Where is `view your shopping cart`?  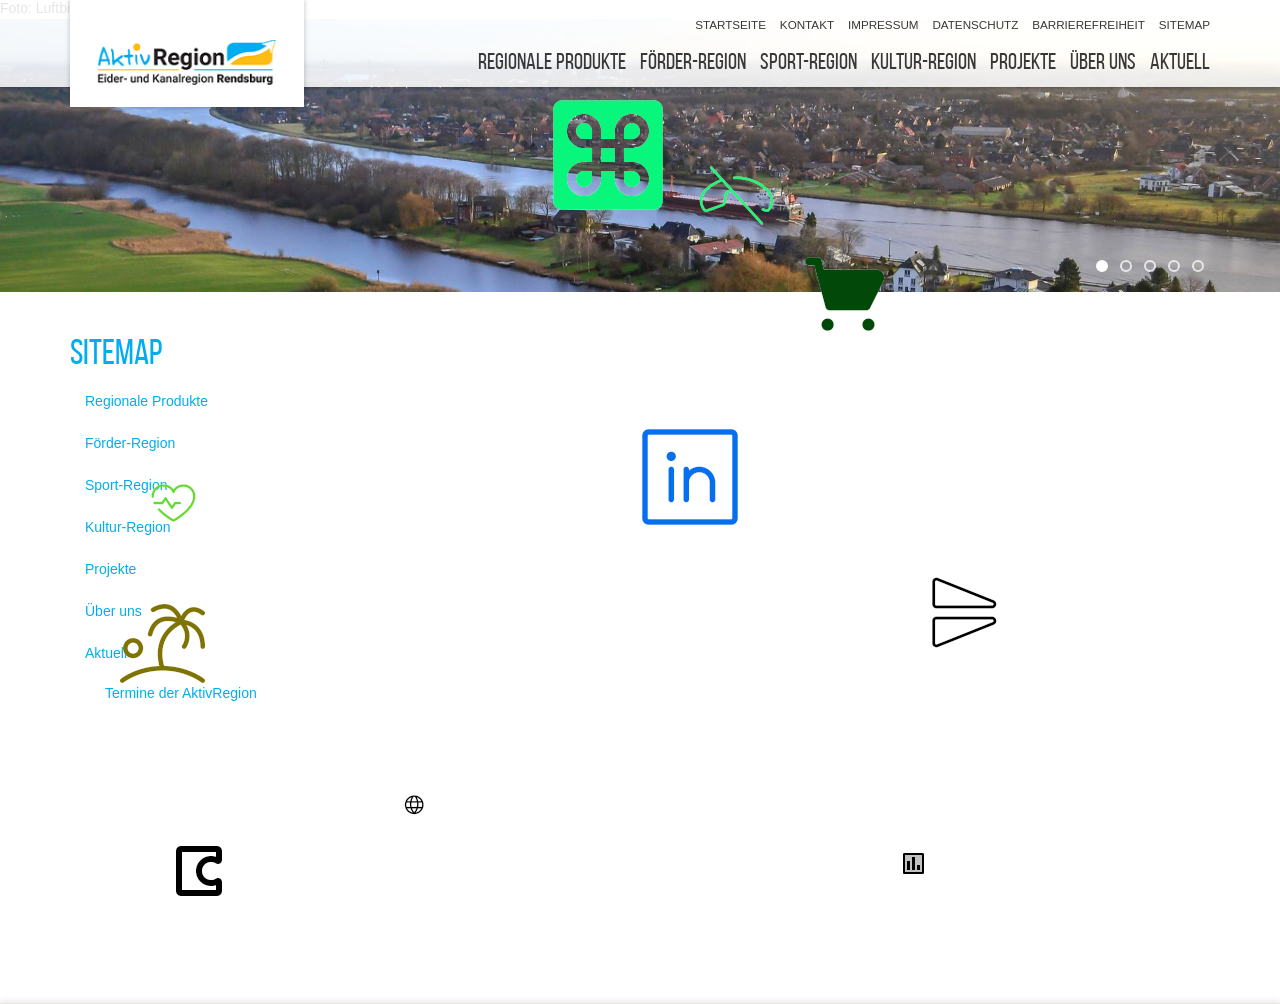 view your shopping cart is located at coordinates (846, 294).